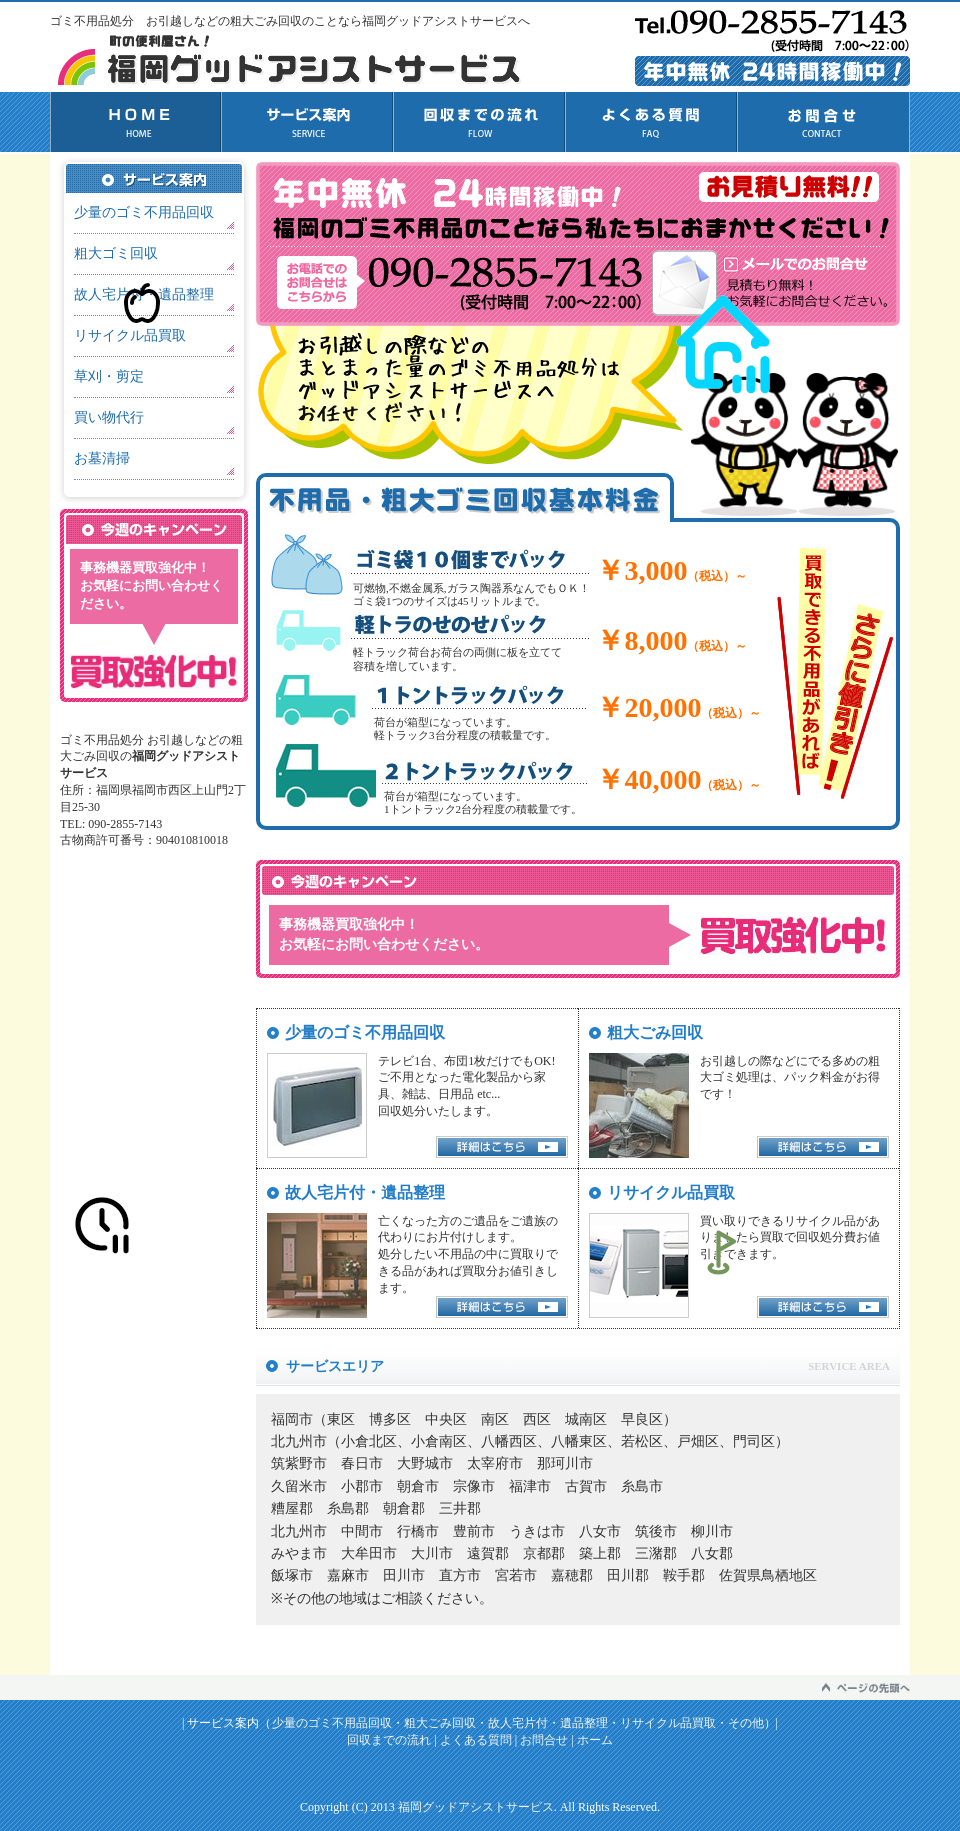 This screenshot has height=1831, width=960. What do you see at coordinates (102, 1224) in the screenshot?
I see `pause a timer or countdown` at bounding box center [102, 1224].